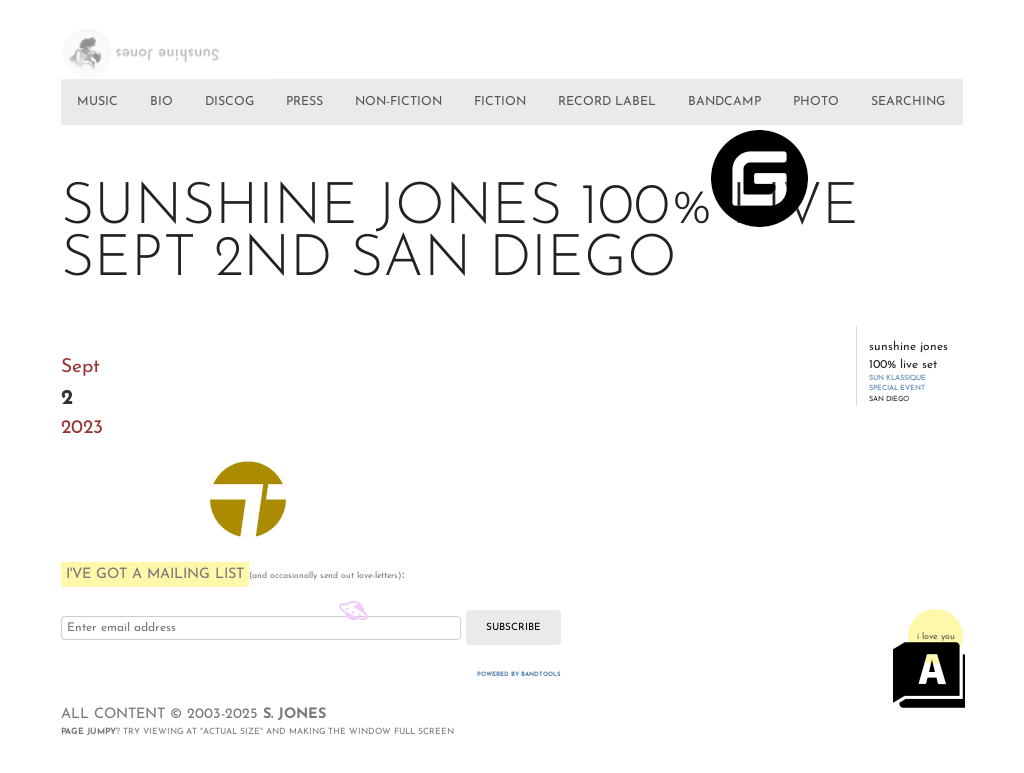 This screenshot has height=773, width=1024. What do you see at coordinates (248, 499) in the screenshot?
I see `open twinmotion application` at bounding box center [248, 499].